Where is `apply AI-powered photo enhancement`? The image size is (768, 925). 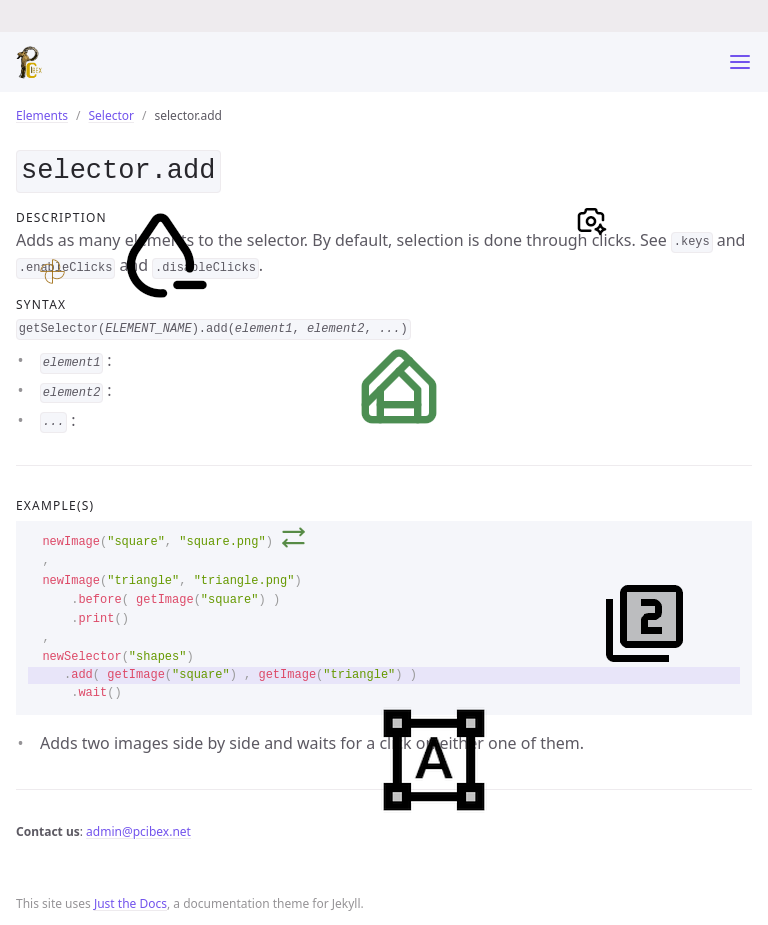
apply AI-powered photo enhancement is located at coordinates (591, 220).